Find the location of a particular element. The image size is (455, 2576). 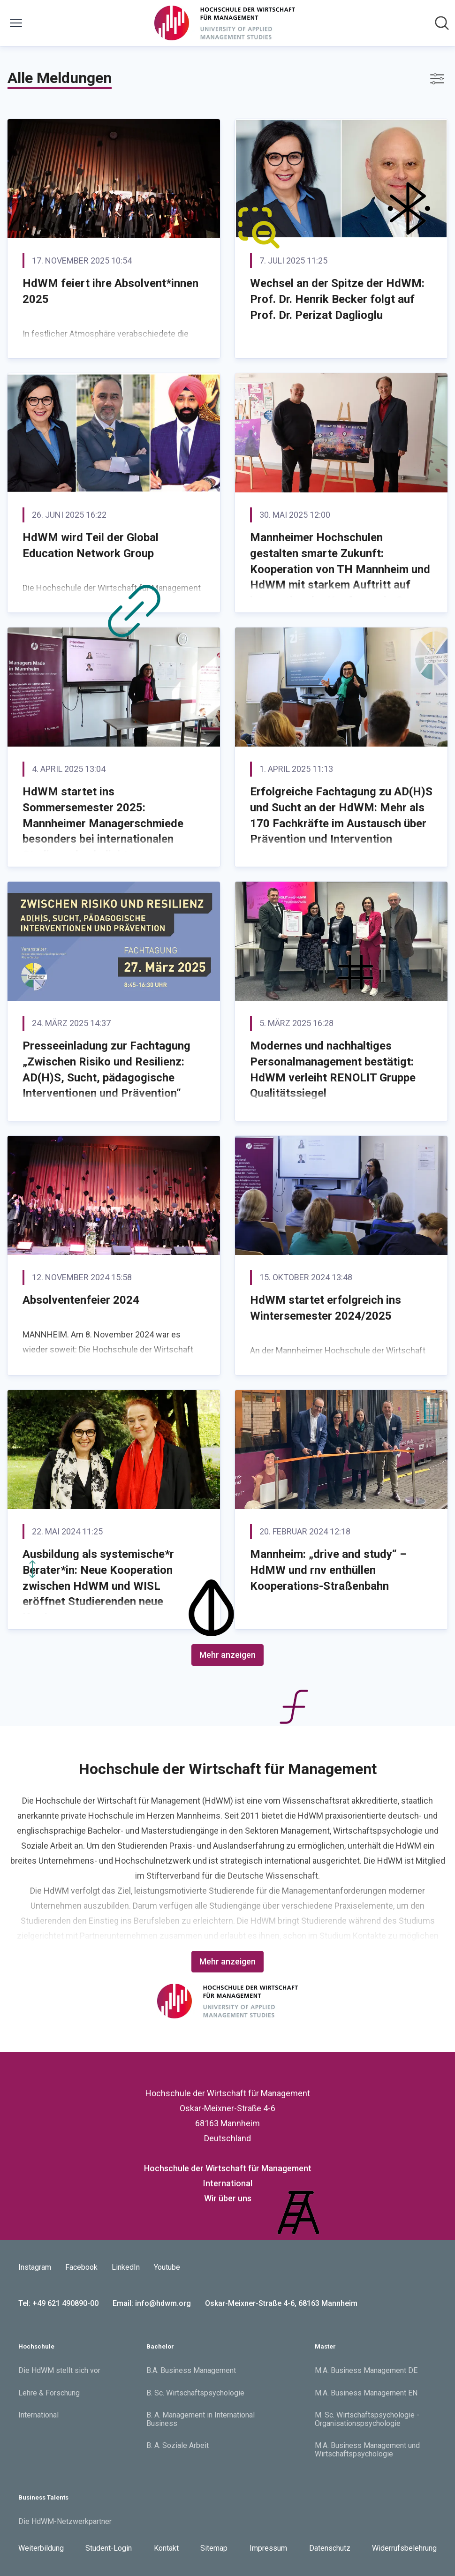

indicates 50% humidity level is located at coordinates (211, 1608).